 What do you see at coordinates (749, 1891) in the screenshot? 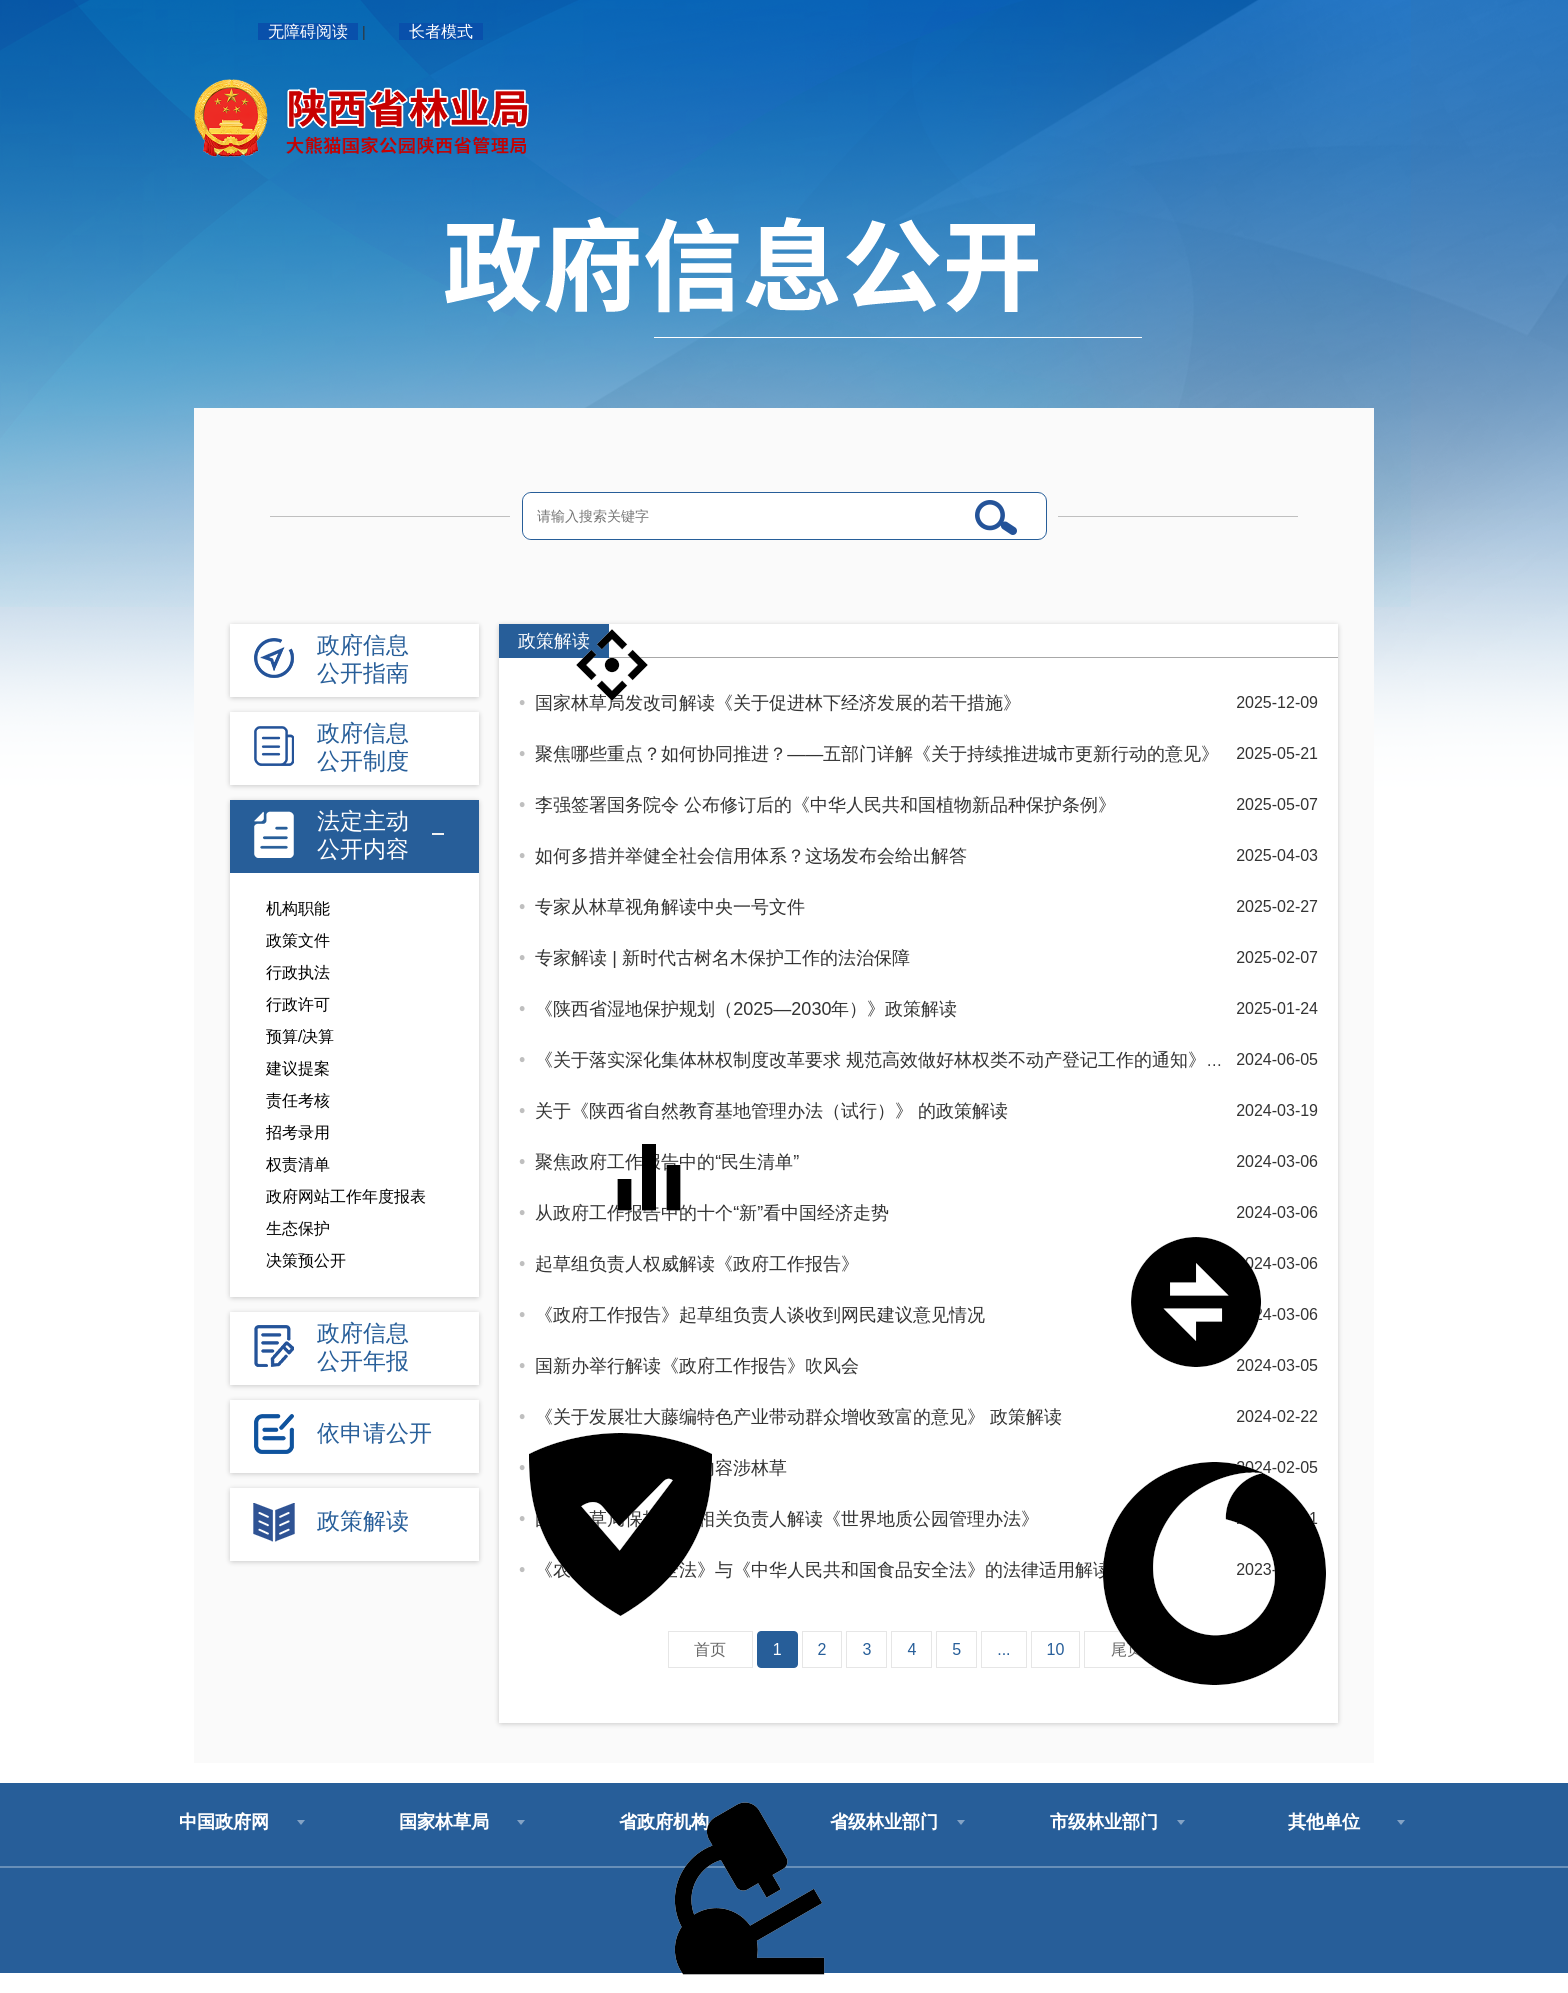
I see `access laboratory or research features` at bounding box center [749, 1891].